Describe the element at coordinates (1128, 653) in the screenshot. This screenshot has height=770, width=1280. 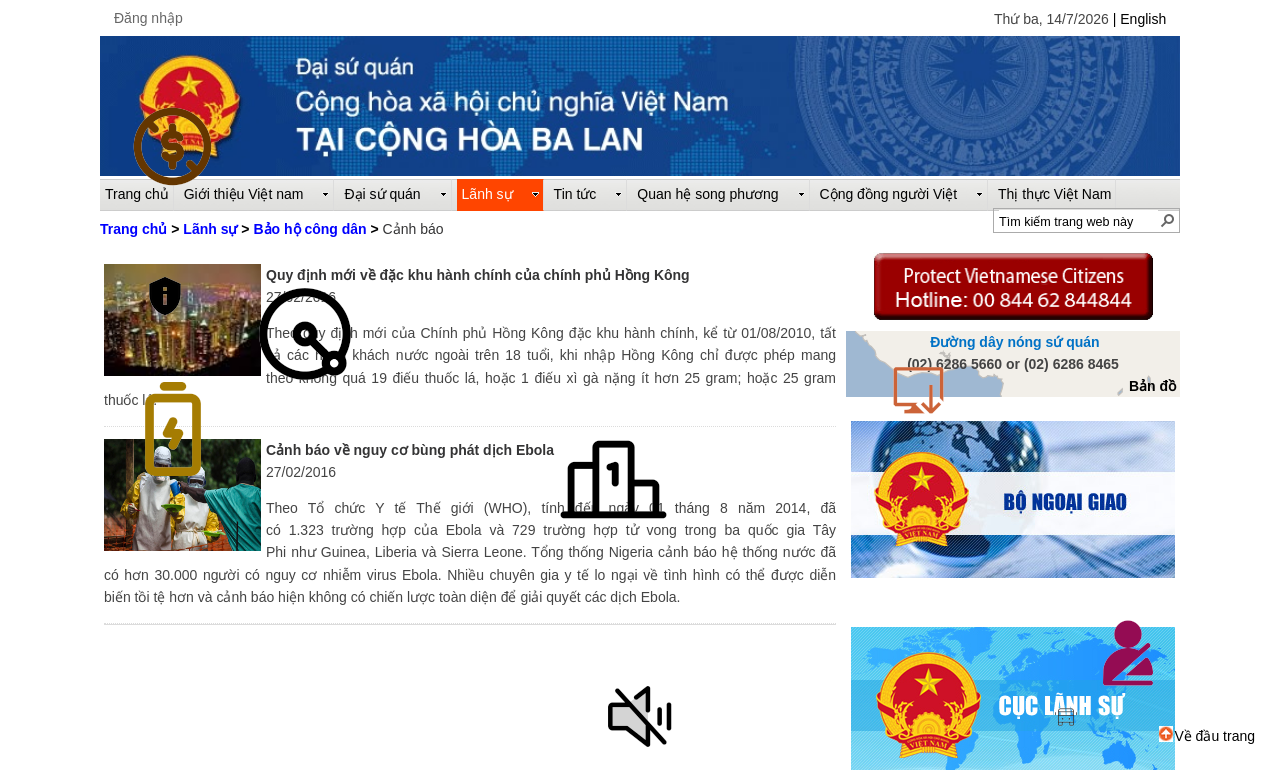
I see `indicates seatbelt status or safety reminder` at that location.